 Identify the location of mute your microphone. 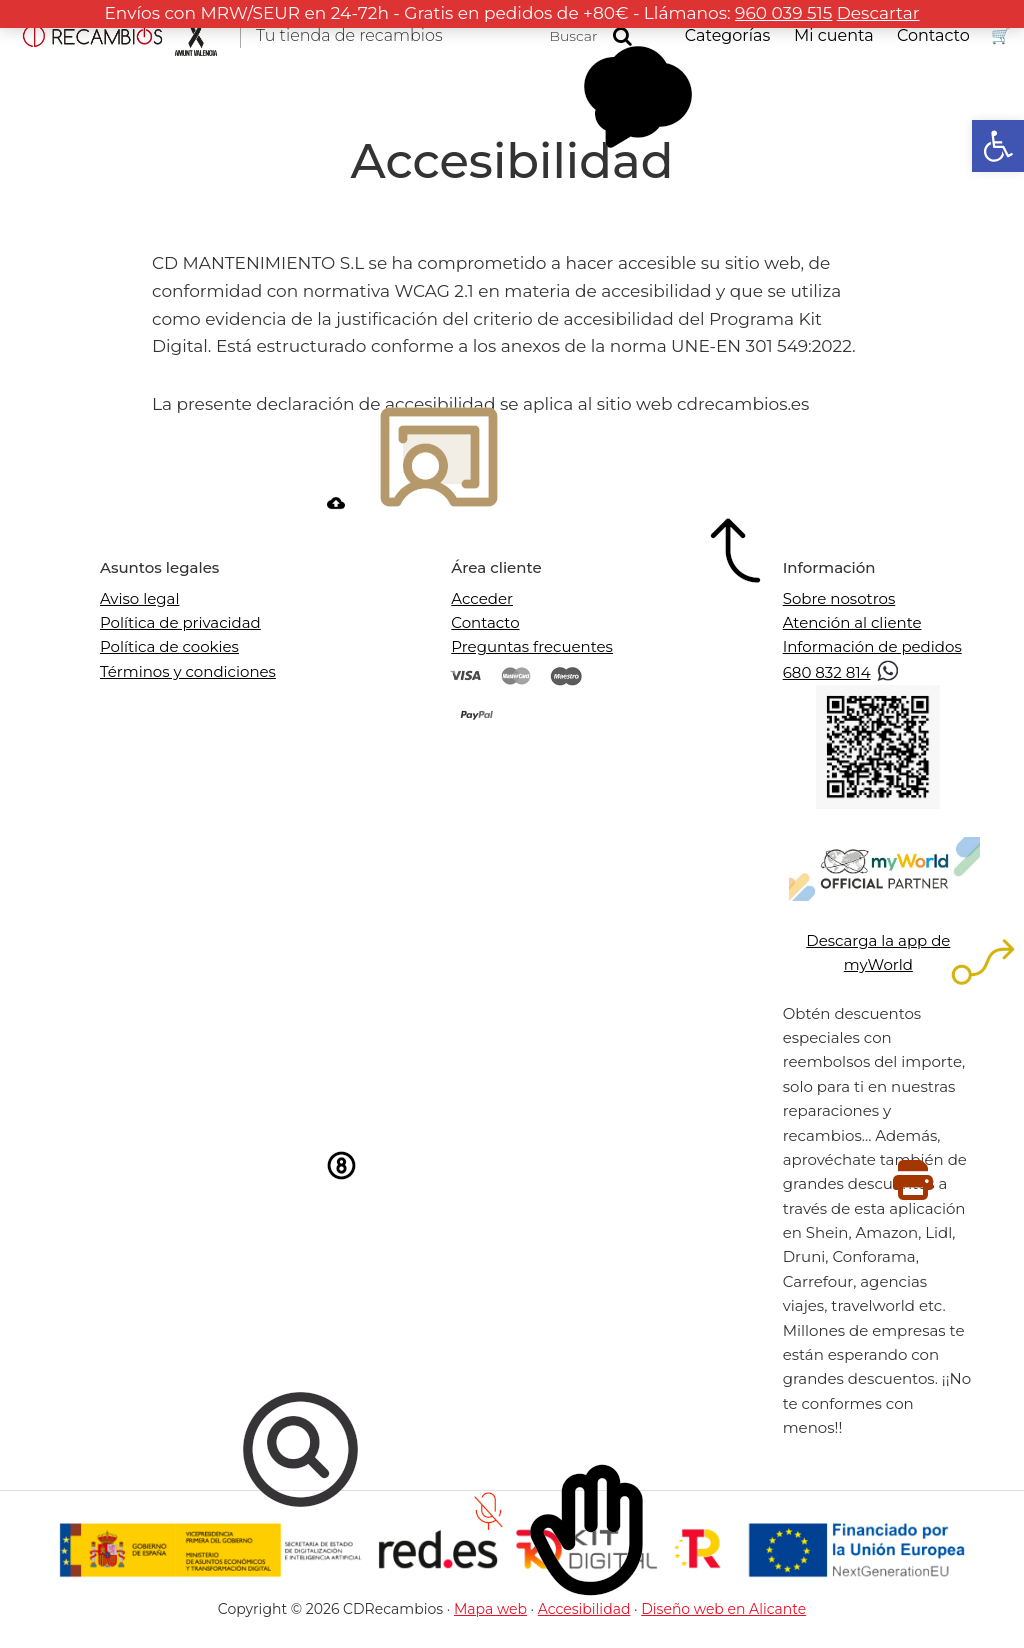
(488, 1510).